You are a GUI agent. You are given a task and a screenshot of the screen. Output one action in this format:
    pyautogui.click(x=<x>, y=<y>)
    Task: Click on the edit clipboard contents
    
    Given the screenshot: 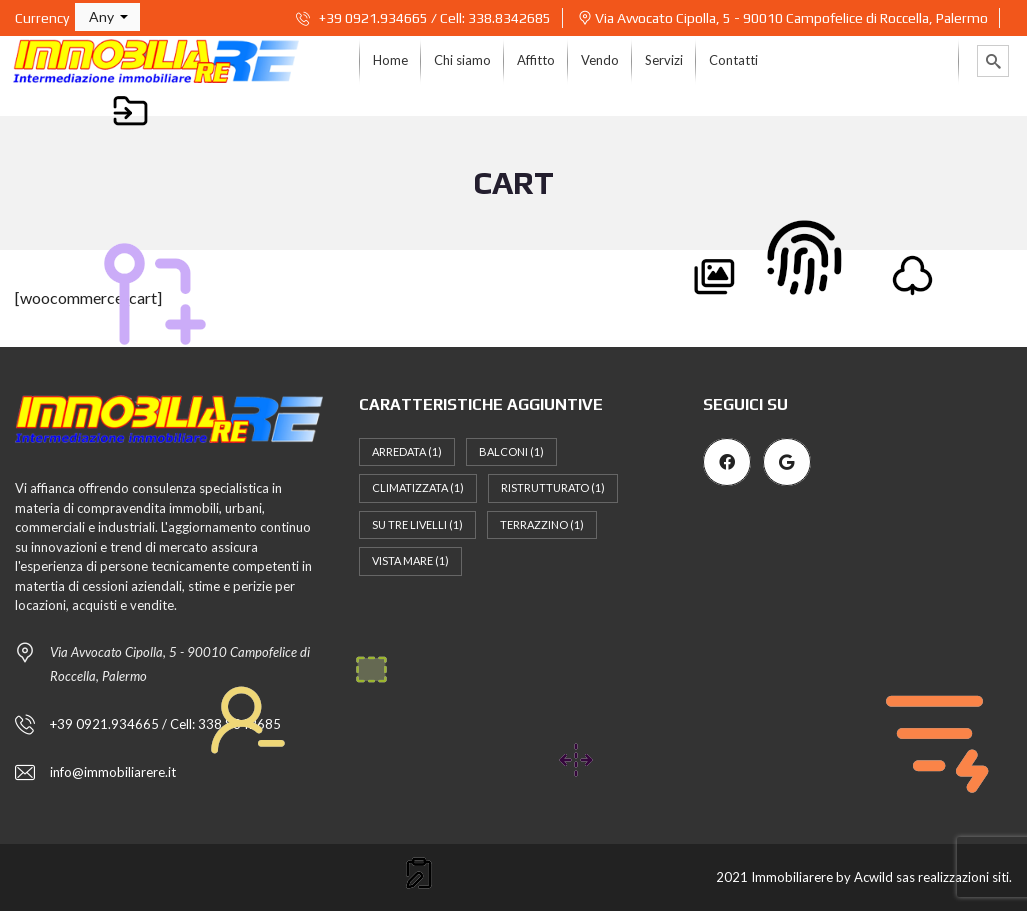 What is the action you would take?
    pyautogui.click(x=419, y=873)
    